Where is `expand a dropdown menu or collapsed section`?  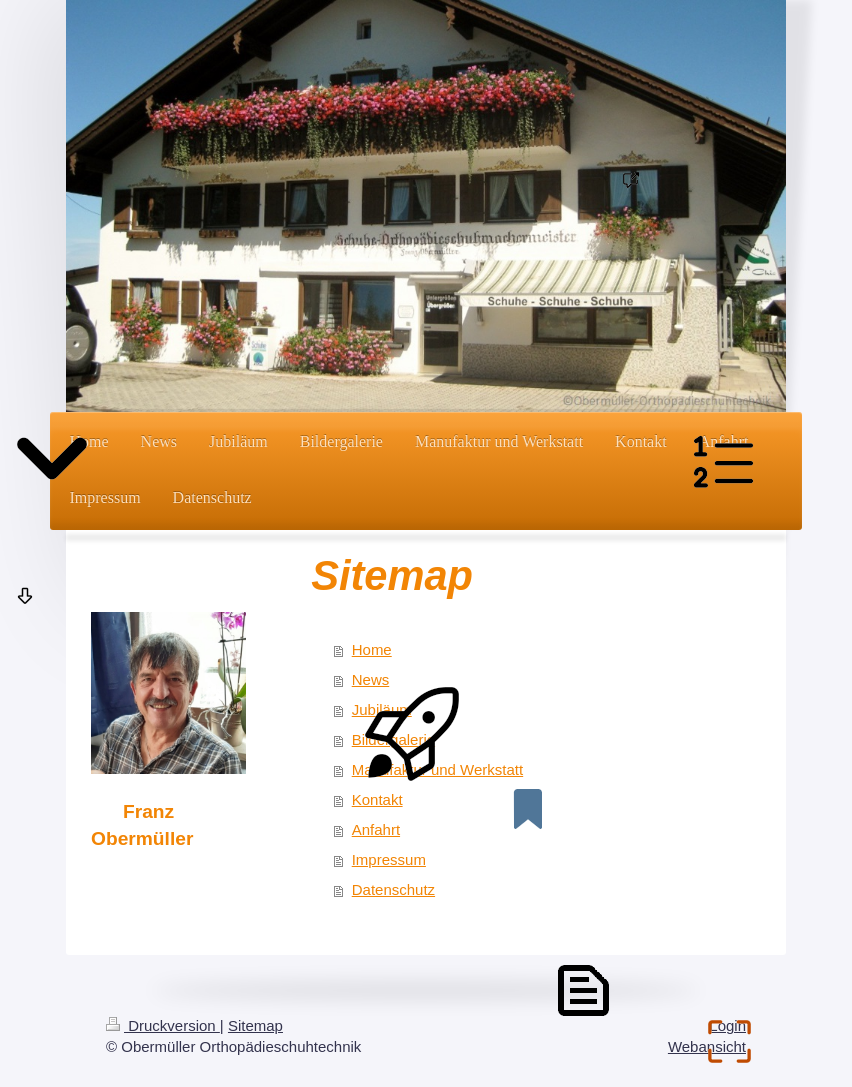
expand a dropdown menu or collapsed section is located at coordinates (52, 455).